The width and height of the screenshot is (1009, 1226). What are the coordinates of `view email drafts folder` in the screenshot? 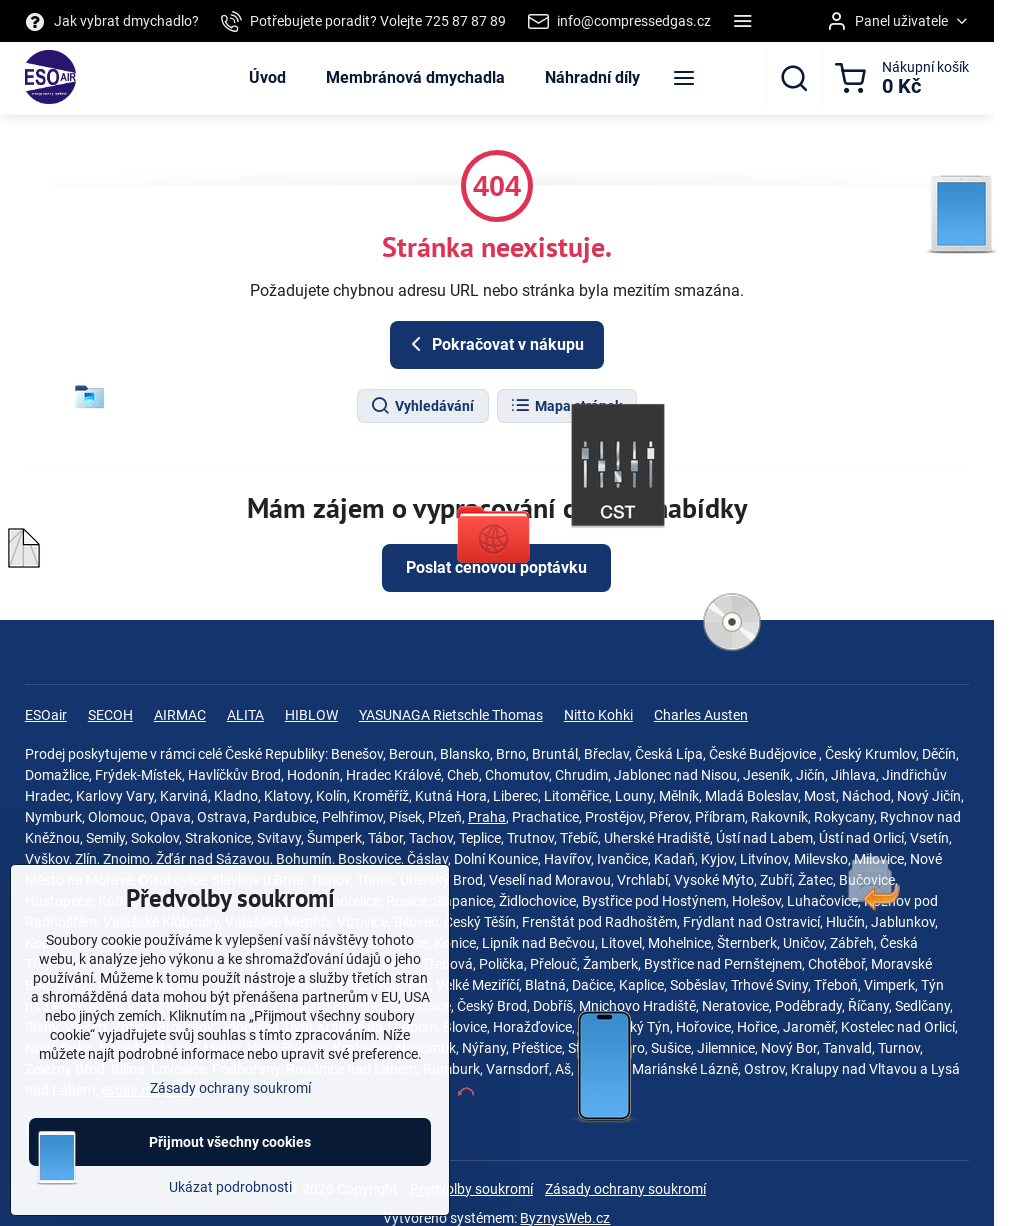 It's located at (24, 548).